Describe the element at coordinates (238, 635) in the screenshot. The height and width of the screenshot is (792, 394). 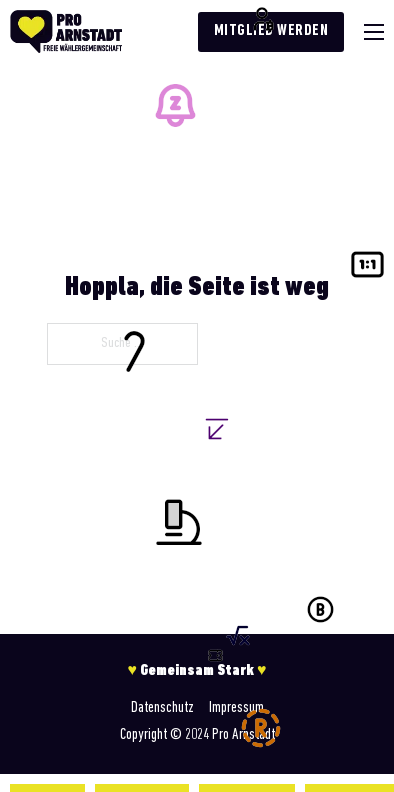
I see `access calculator or math functions` at that location.